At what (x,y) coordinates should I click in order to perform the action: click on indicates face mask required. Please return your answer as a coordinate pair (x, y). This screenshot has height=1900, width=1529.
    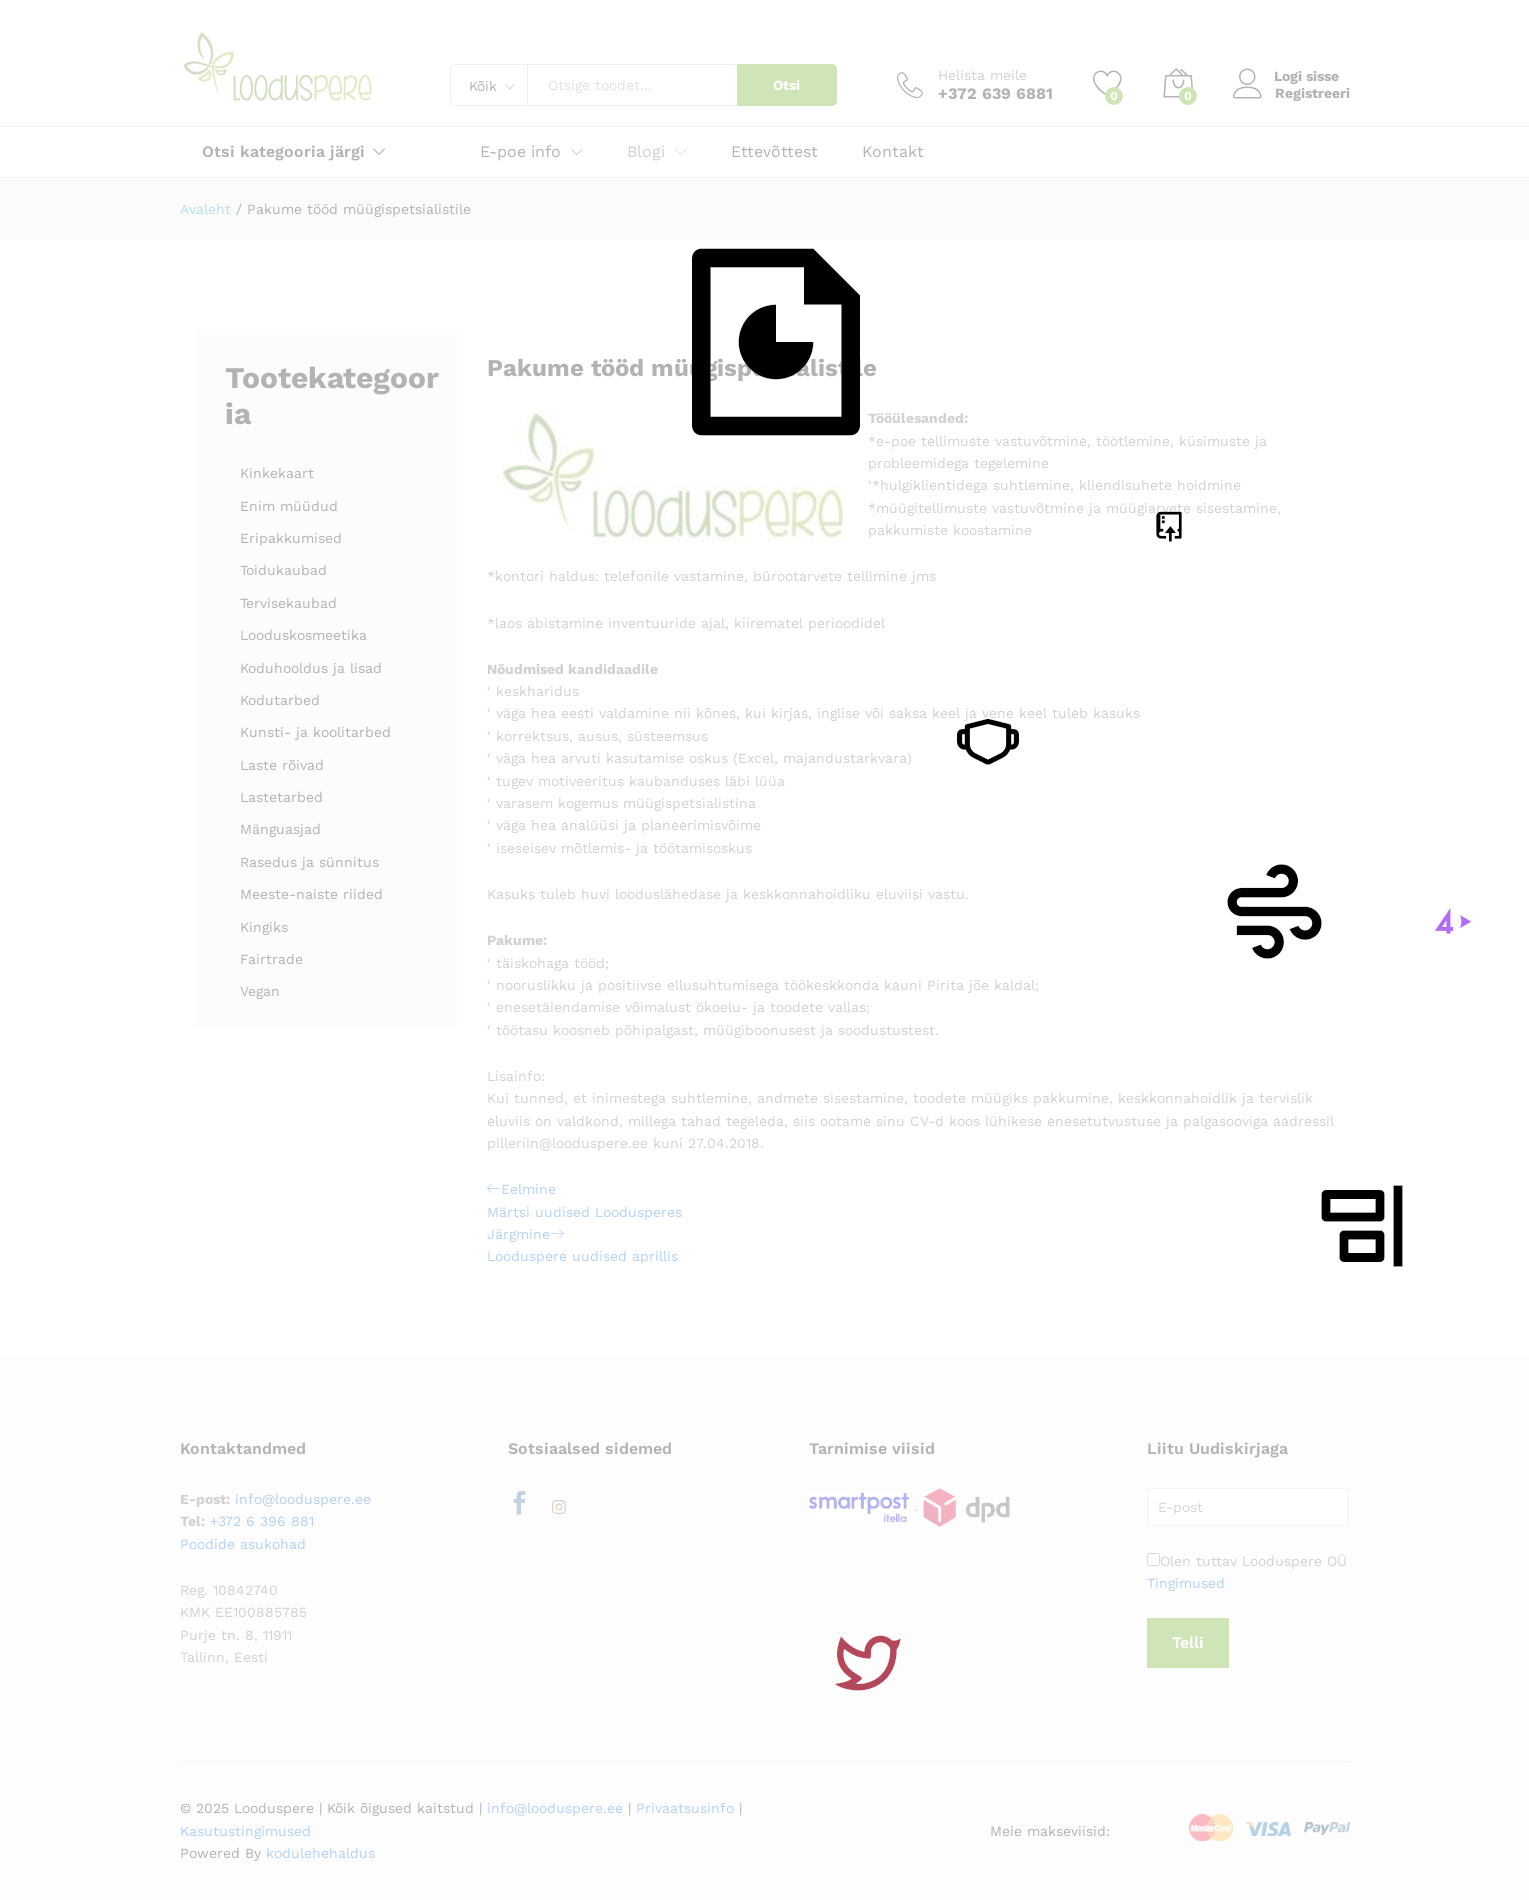
    Looking at the image, I should click on (988, 742).